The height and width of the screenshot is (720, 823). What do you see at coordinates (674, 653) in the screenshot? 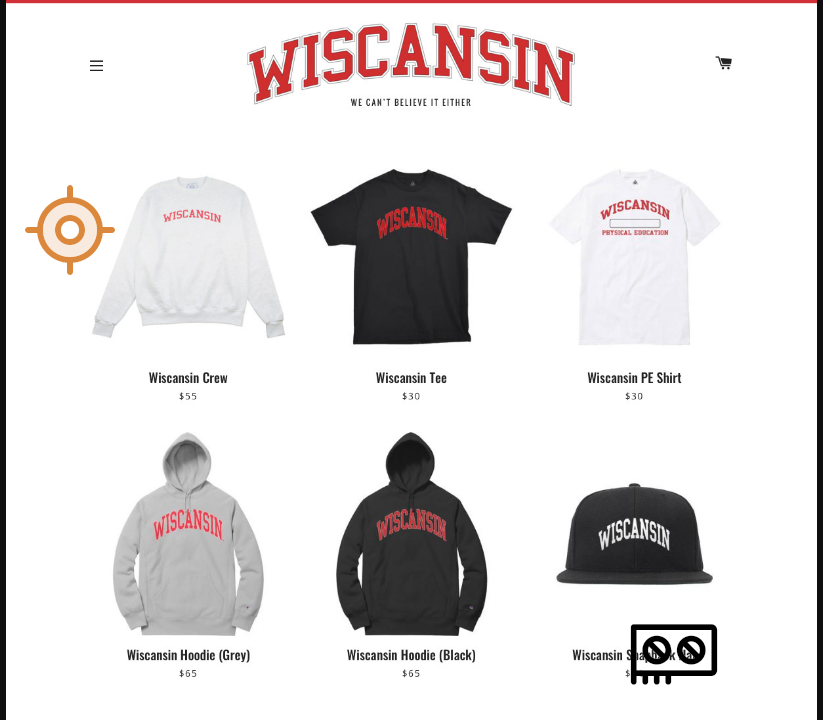
I see `view graphics card or GPU information` at bounding box center [674, 653].